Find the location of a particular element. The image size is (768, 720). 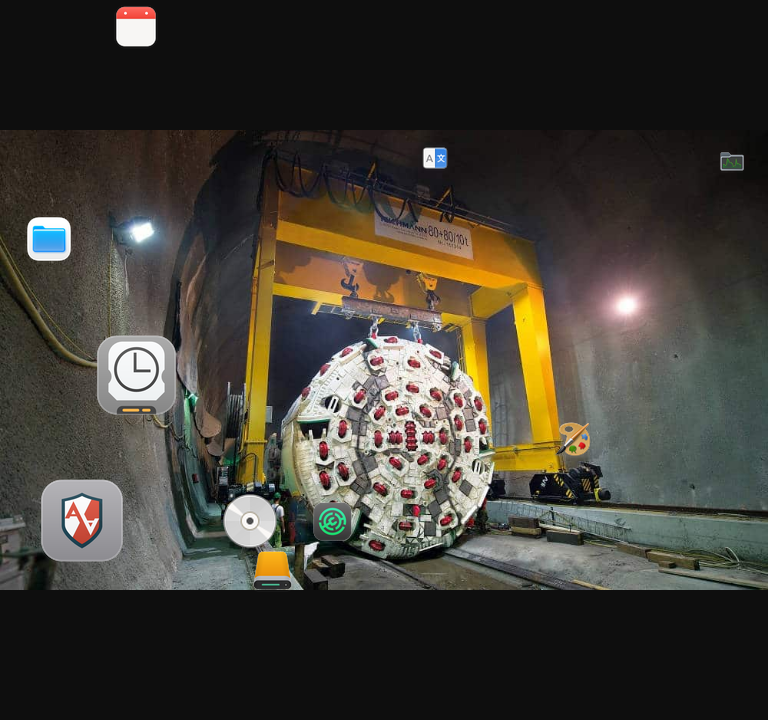

open the files app is located at coordinates (49, 239).